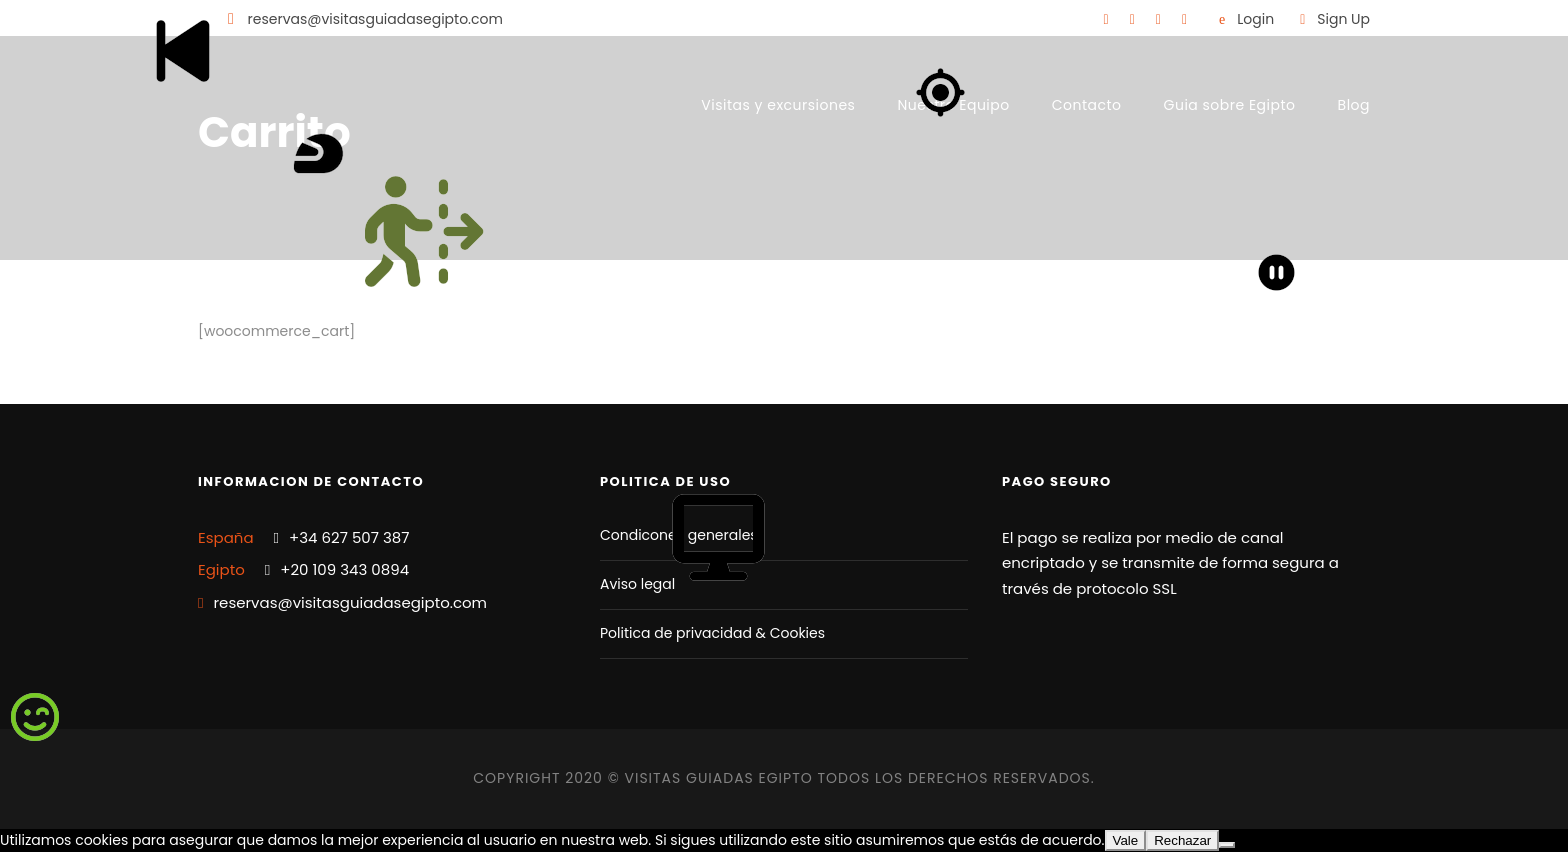 This screenshot has width=1568, height=852. What do you see at coordinates (35, 717) in the screenshot?
I see `insert a winking emoji or emoticon` at bounding box center [35, 717].